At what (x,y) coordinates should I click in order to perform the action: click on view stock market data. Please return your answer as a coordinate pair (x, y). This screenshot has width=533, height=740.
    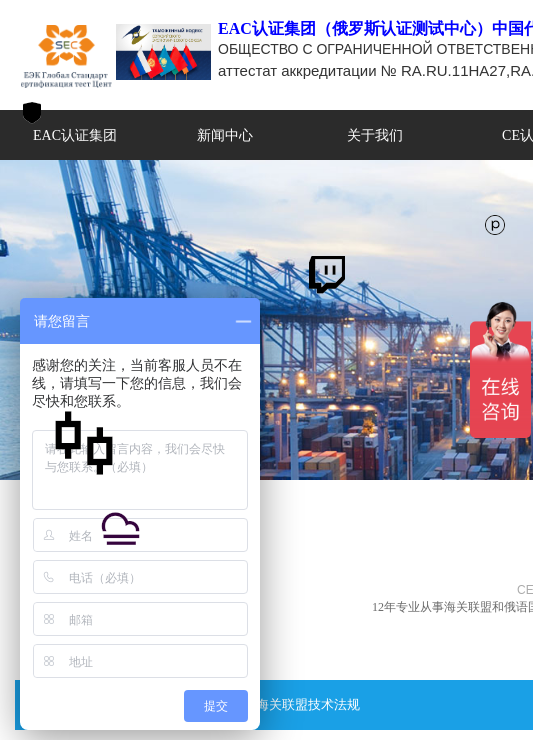
    Looking at the image, I should click on (84, 443).